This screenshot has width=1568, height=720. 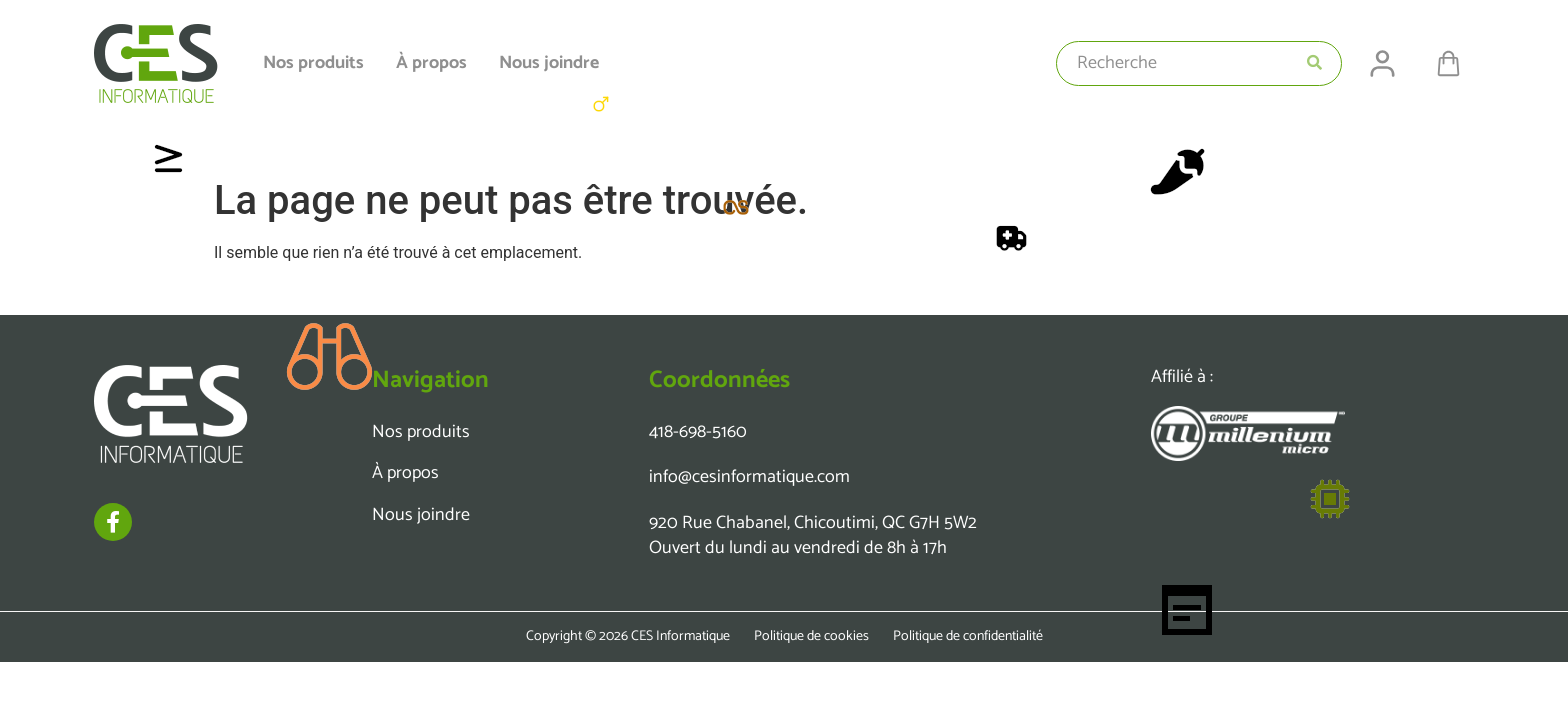 What do you see at coordinates (600, 104) in the screenshot?
I see `indicates male gender selection` at bounding box center [600, 104].